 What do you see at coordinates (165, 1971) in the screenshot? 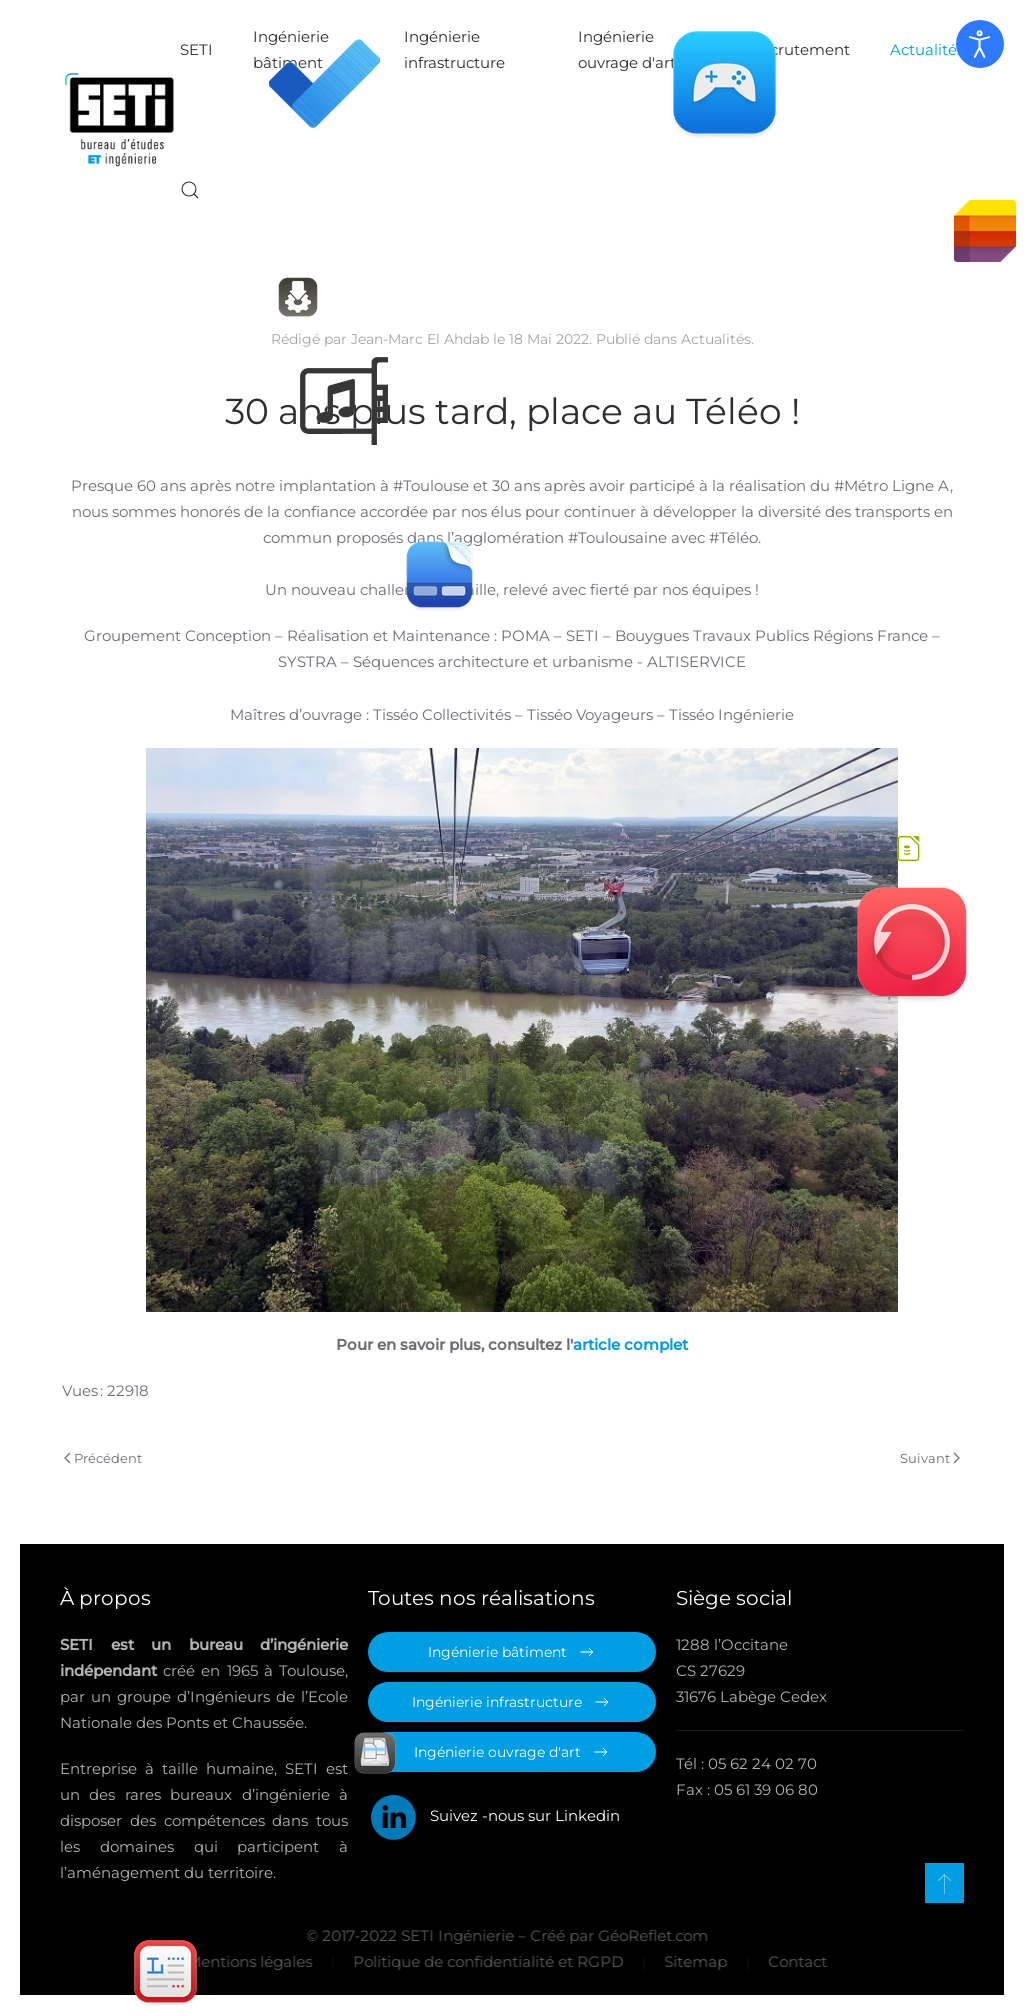
I see `open Lorem placeholder text generator app` at bounding box center [165, 1971].